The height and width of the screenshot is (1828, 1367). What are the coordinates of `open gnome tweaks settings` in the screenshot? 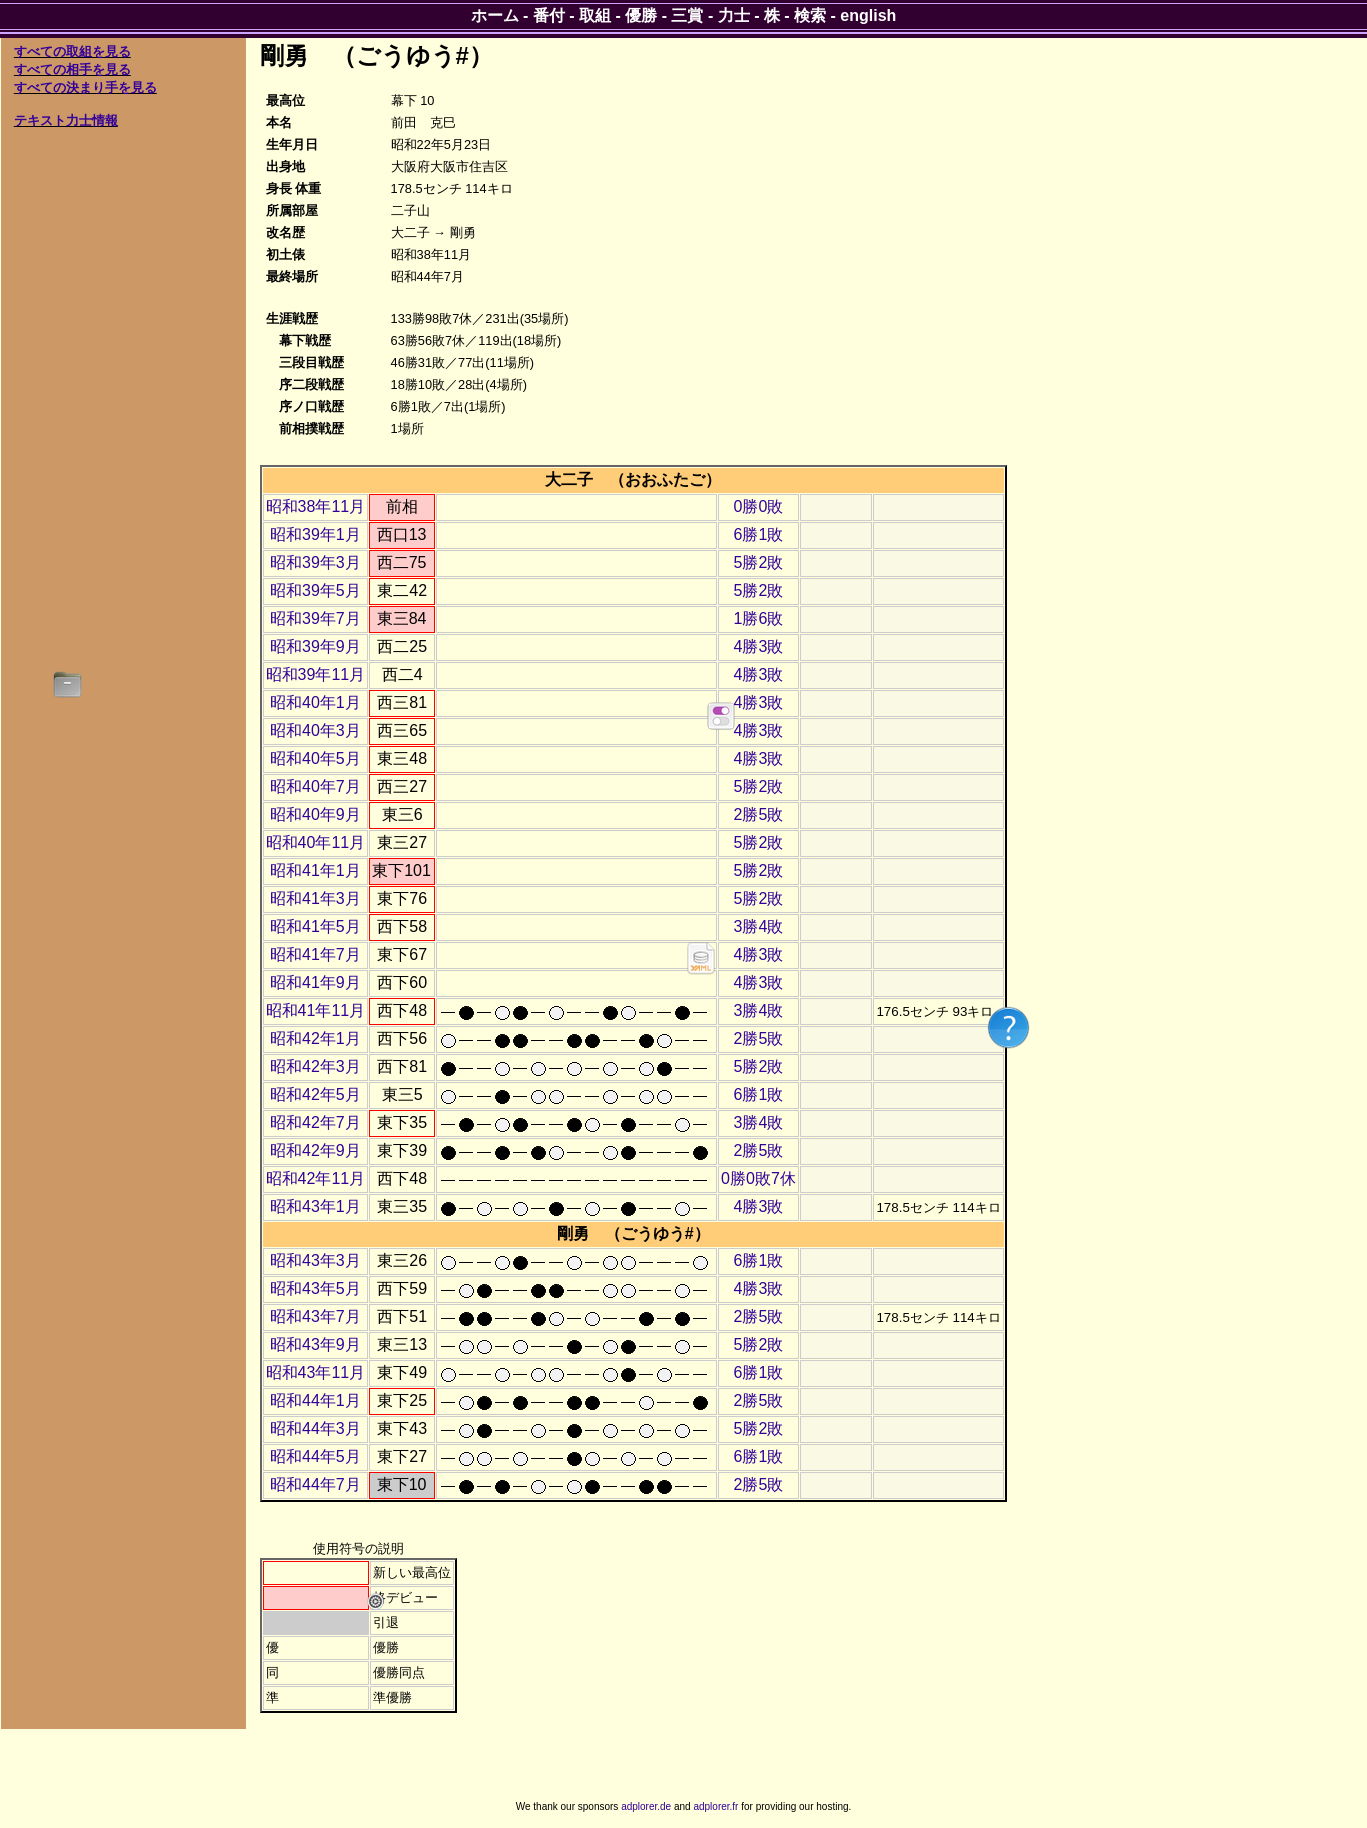 It's located at (721, 716).